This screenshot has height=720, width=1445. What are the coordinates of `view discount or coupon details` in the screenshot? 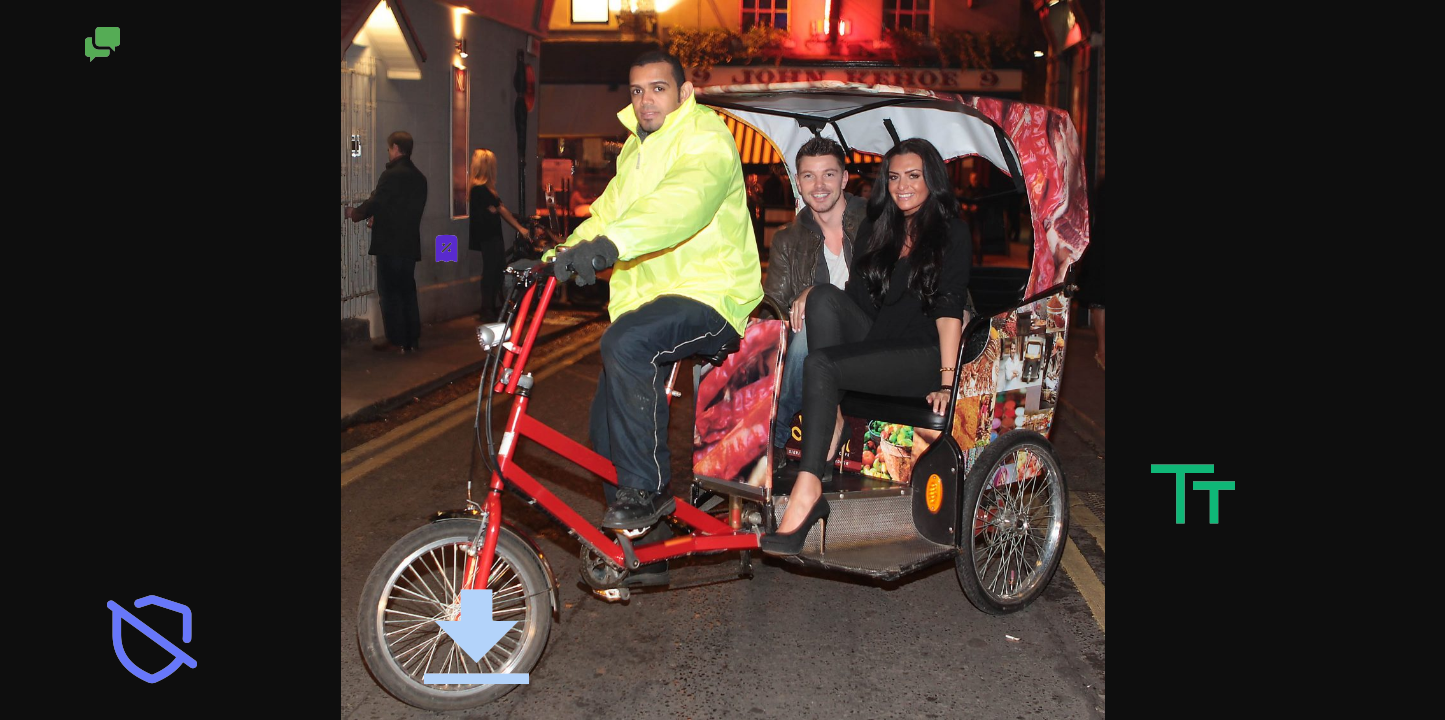 It's located at (446, 248).